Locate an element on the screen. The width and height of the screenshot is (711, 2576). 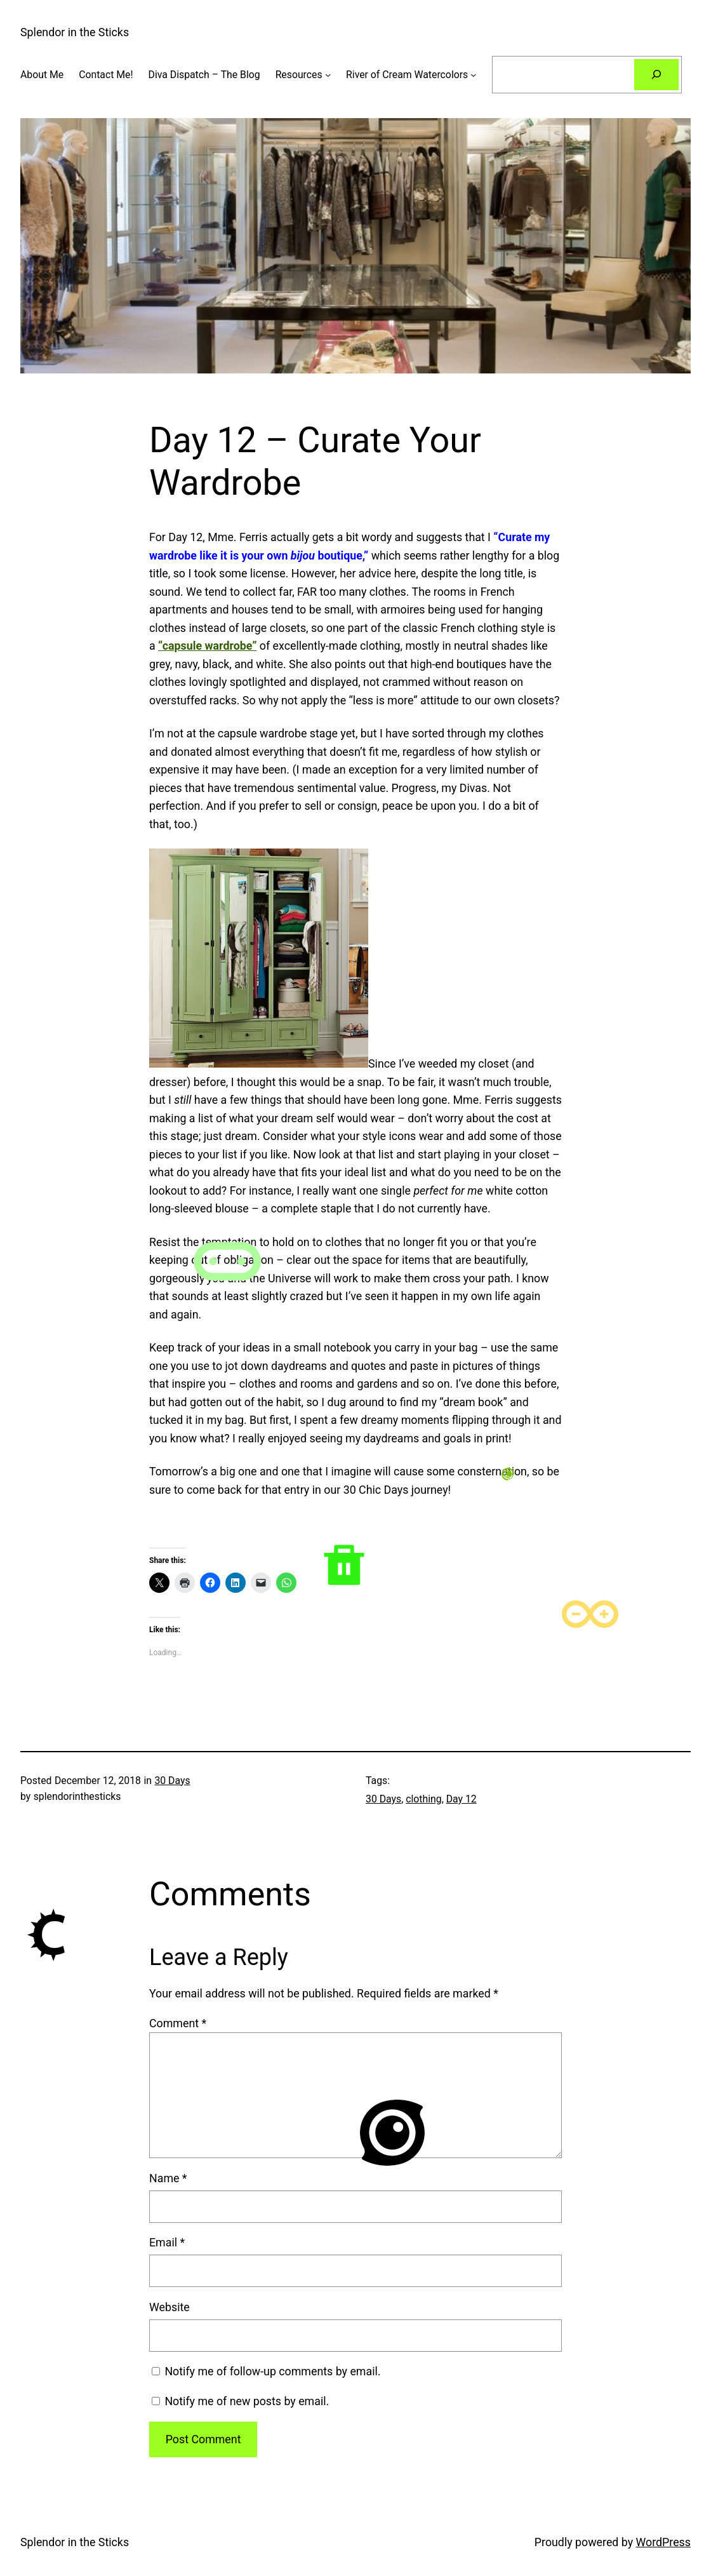
delete selected item is located at coordinates (344, 1565).